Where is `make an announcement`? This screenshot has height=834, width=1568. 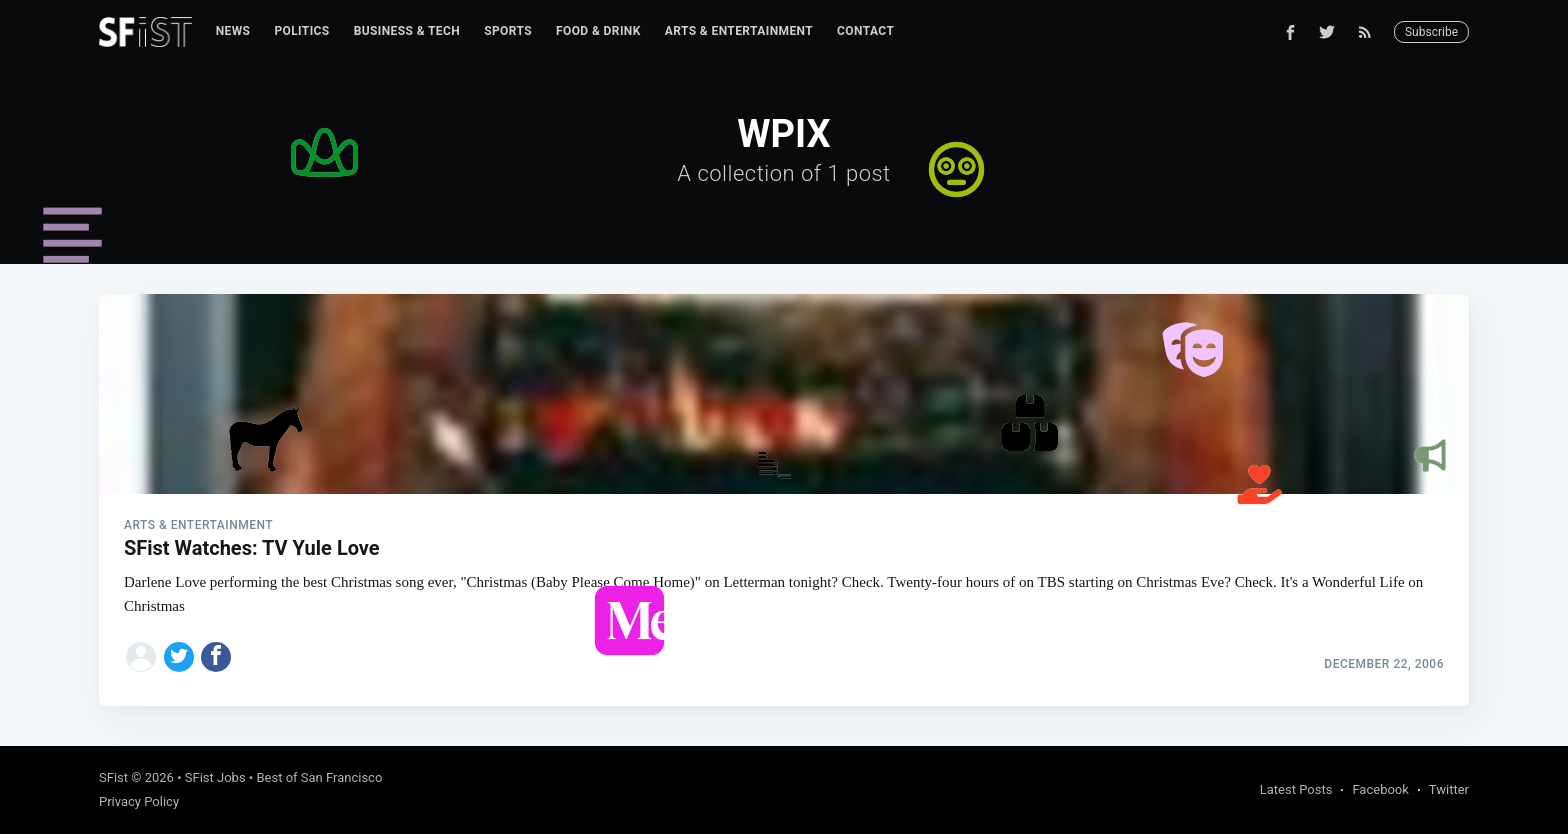
make an announcement is located at coordinates (1431, 455).